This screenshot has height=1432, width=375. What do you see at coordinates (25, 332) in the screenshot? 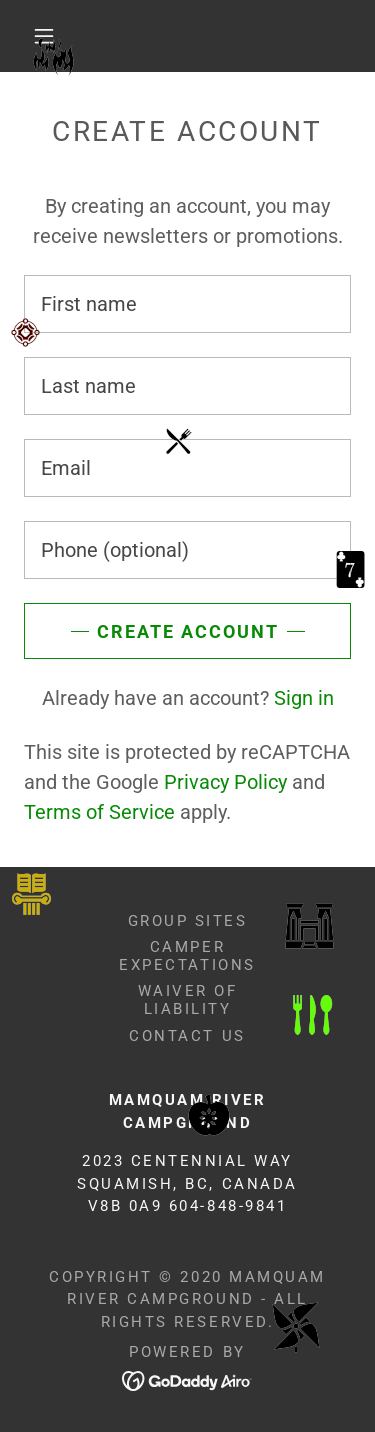
I see `network or connection hub icon` at bounding box center [25, 332].